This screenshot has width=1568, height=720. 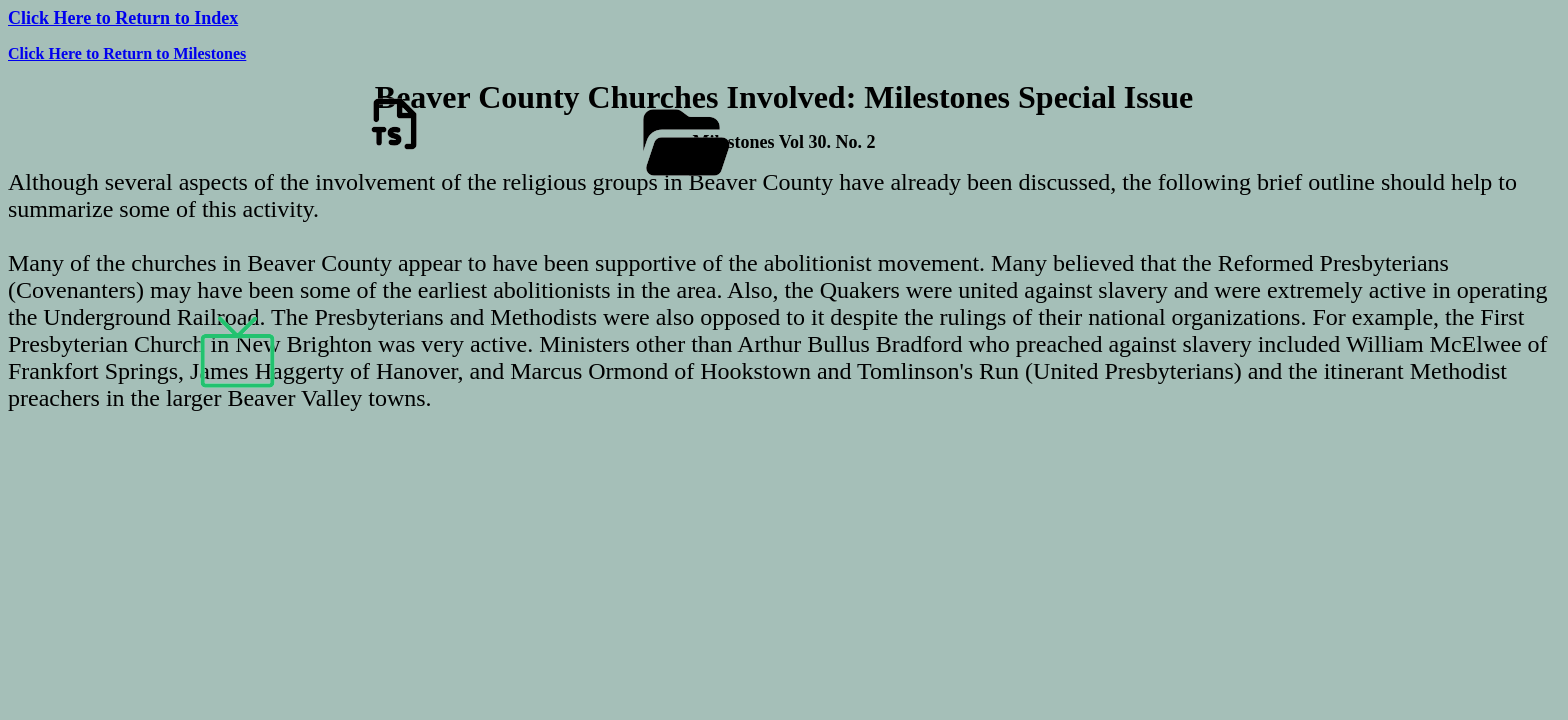 What do you see at coordinates (684, 145) in the screenshot?
I see `open folder to view contents` at bounding box center [684, 145].